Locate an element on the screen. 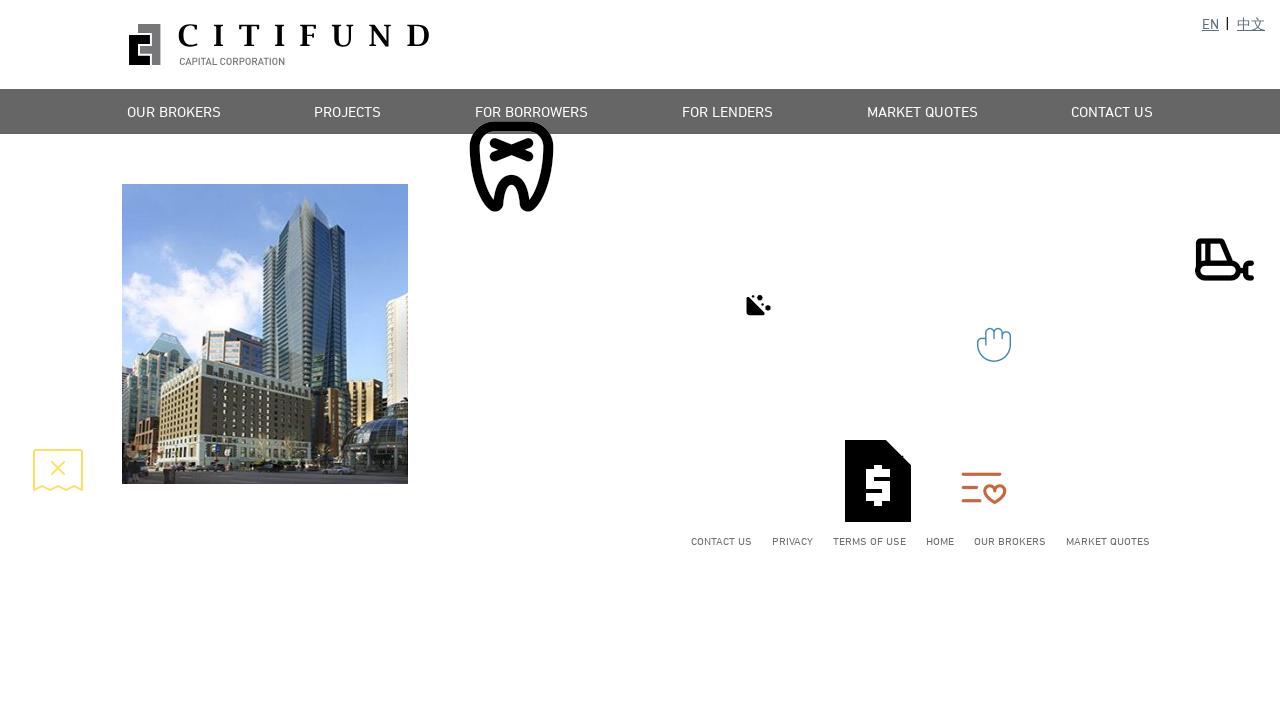 This screenshot has width=1280, height=720. access dental or oral health features is located at coordinates (511, 166).